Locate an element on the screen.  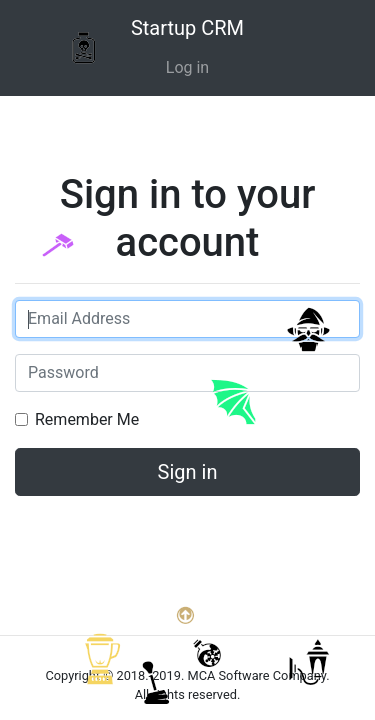
access blending or mixing tools is located at coordinates (100, 659).